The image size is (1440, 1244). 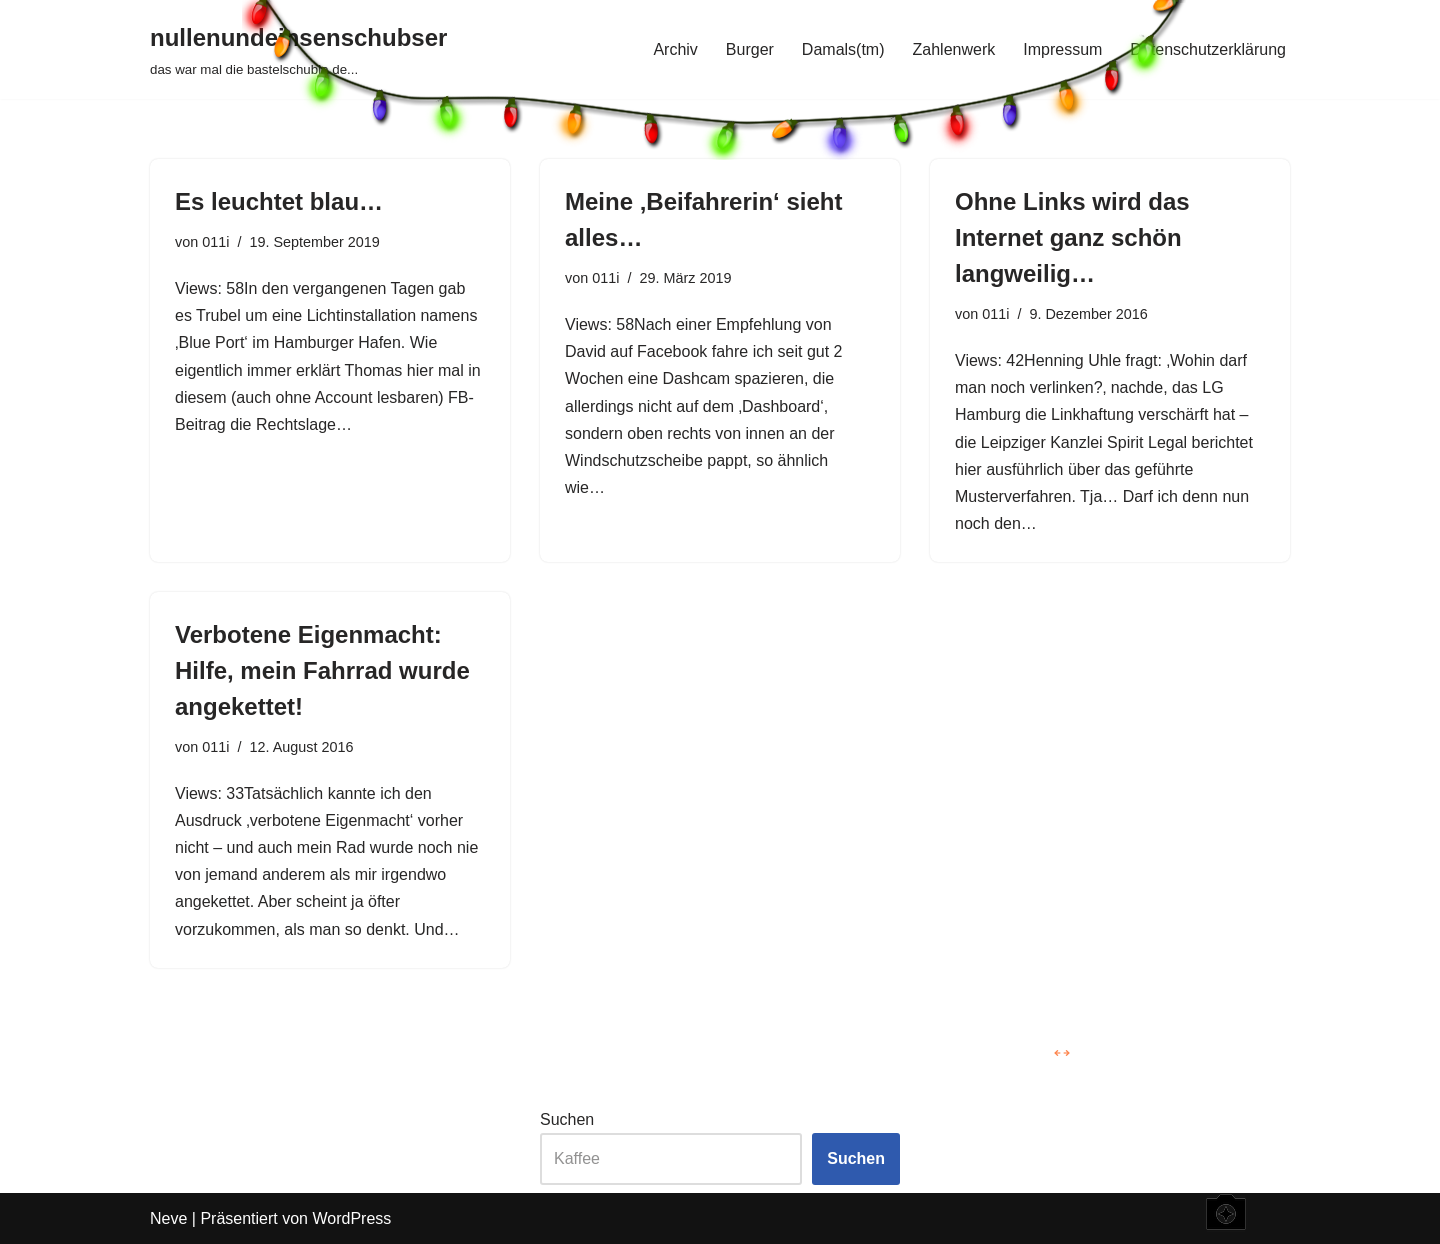 What do you see at coordinates (1062, 1053) in the screenshot?
I see `adjust horizontal position or spacing` at bounding box center [1062, 1053].